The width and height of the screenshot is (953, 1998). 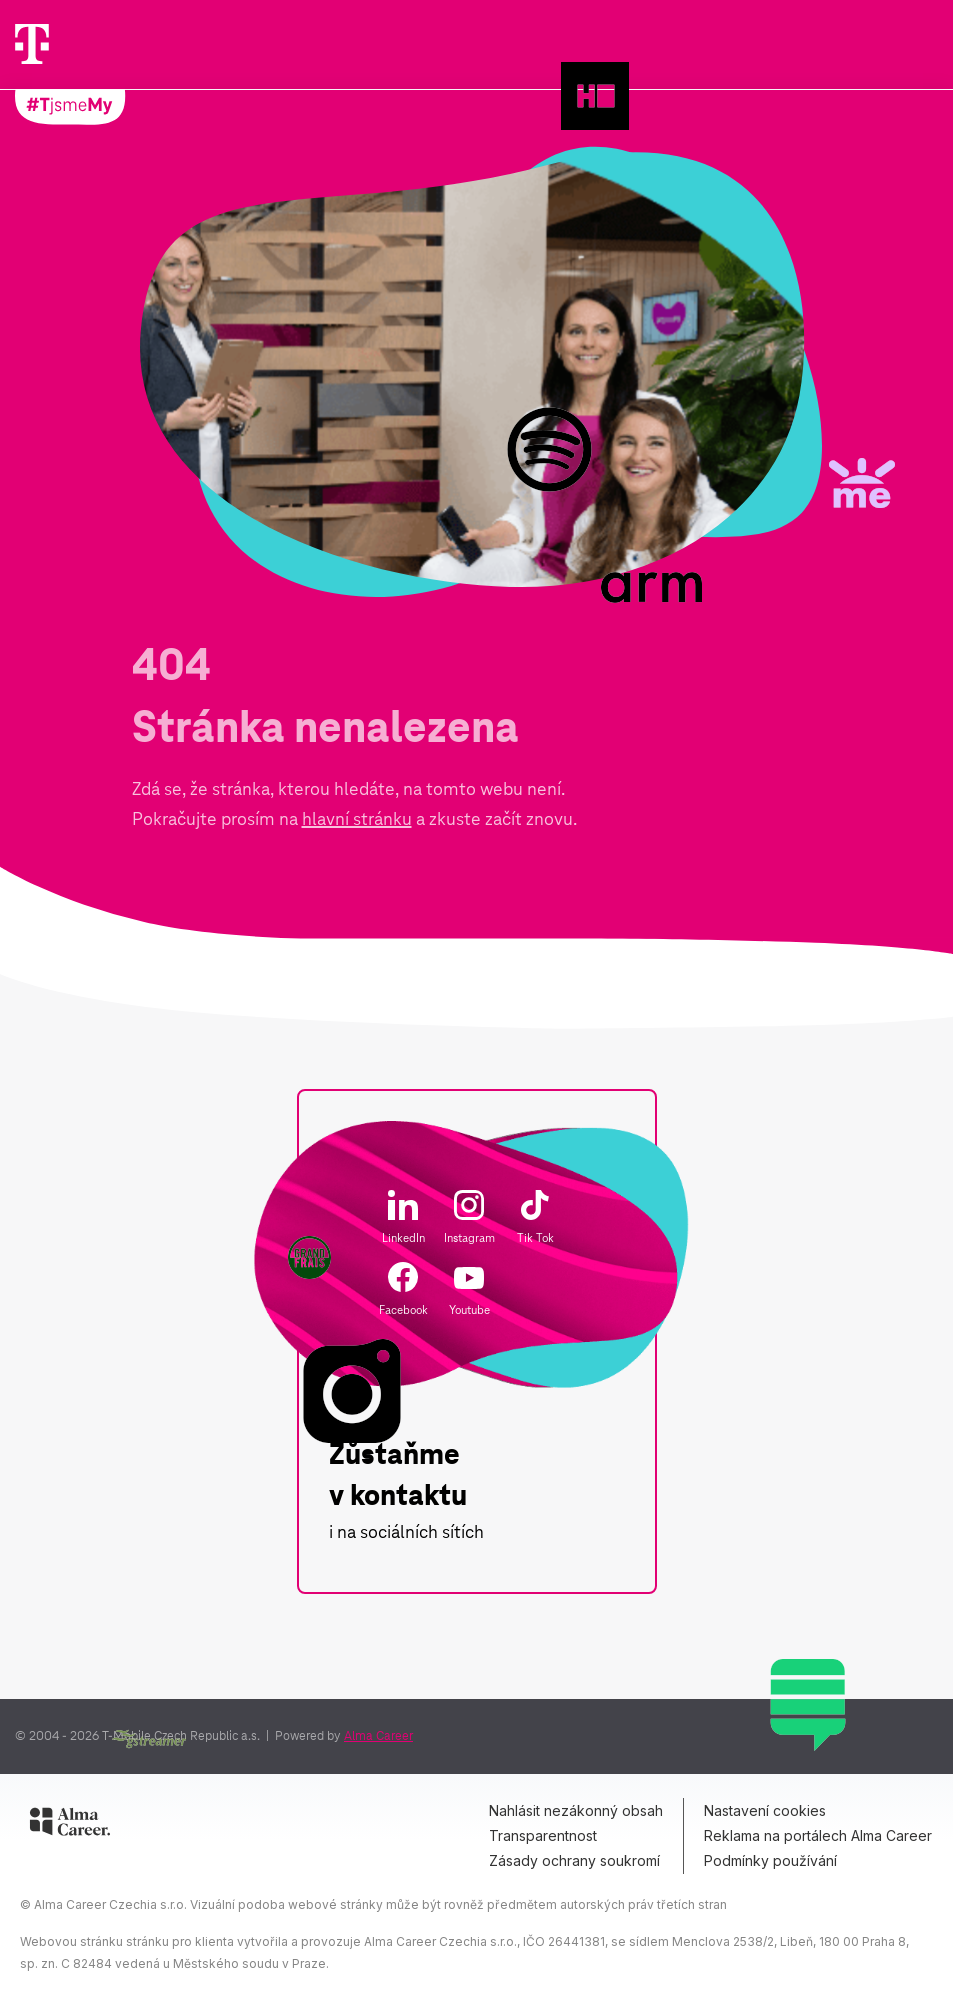 I want to click on gstreamer multimedia framework logo, so click(x=149, y=1739).